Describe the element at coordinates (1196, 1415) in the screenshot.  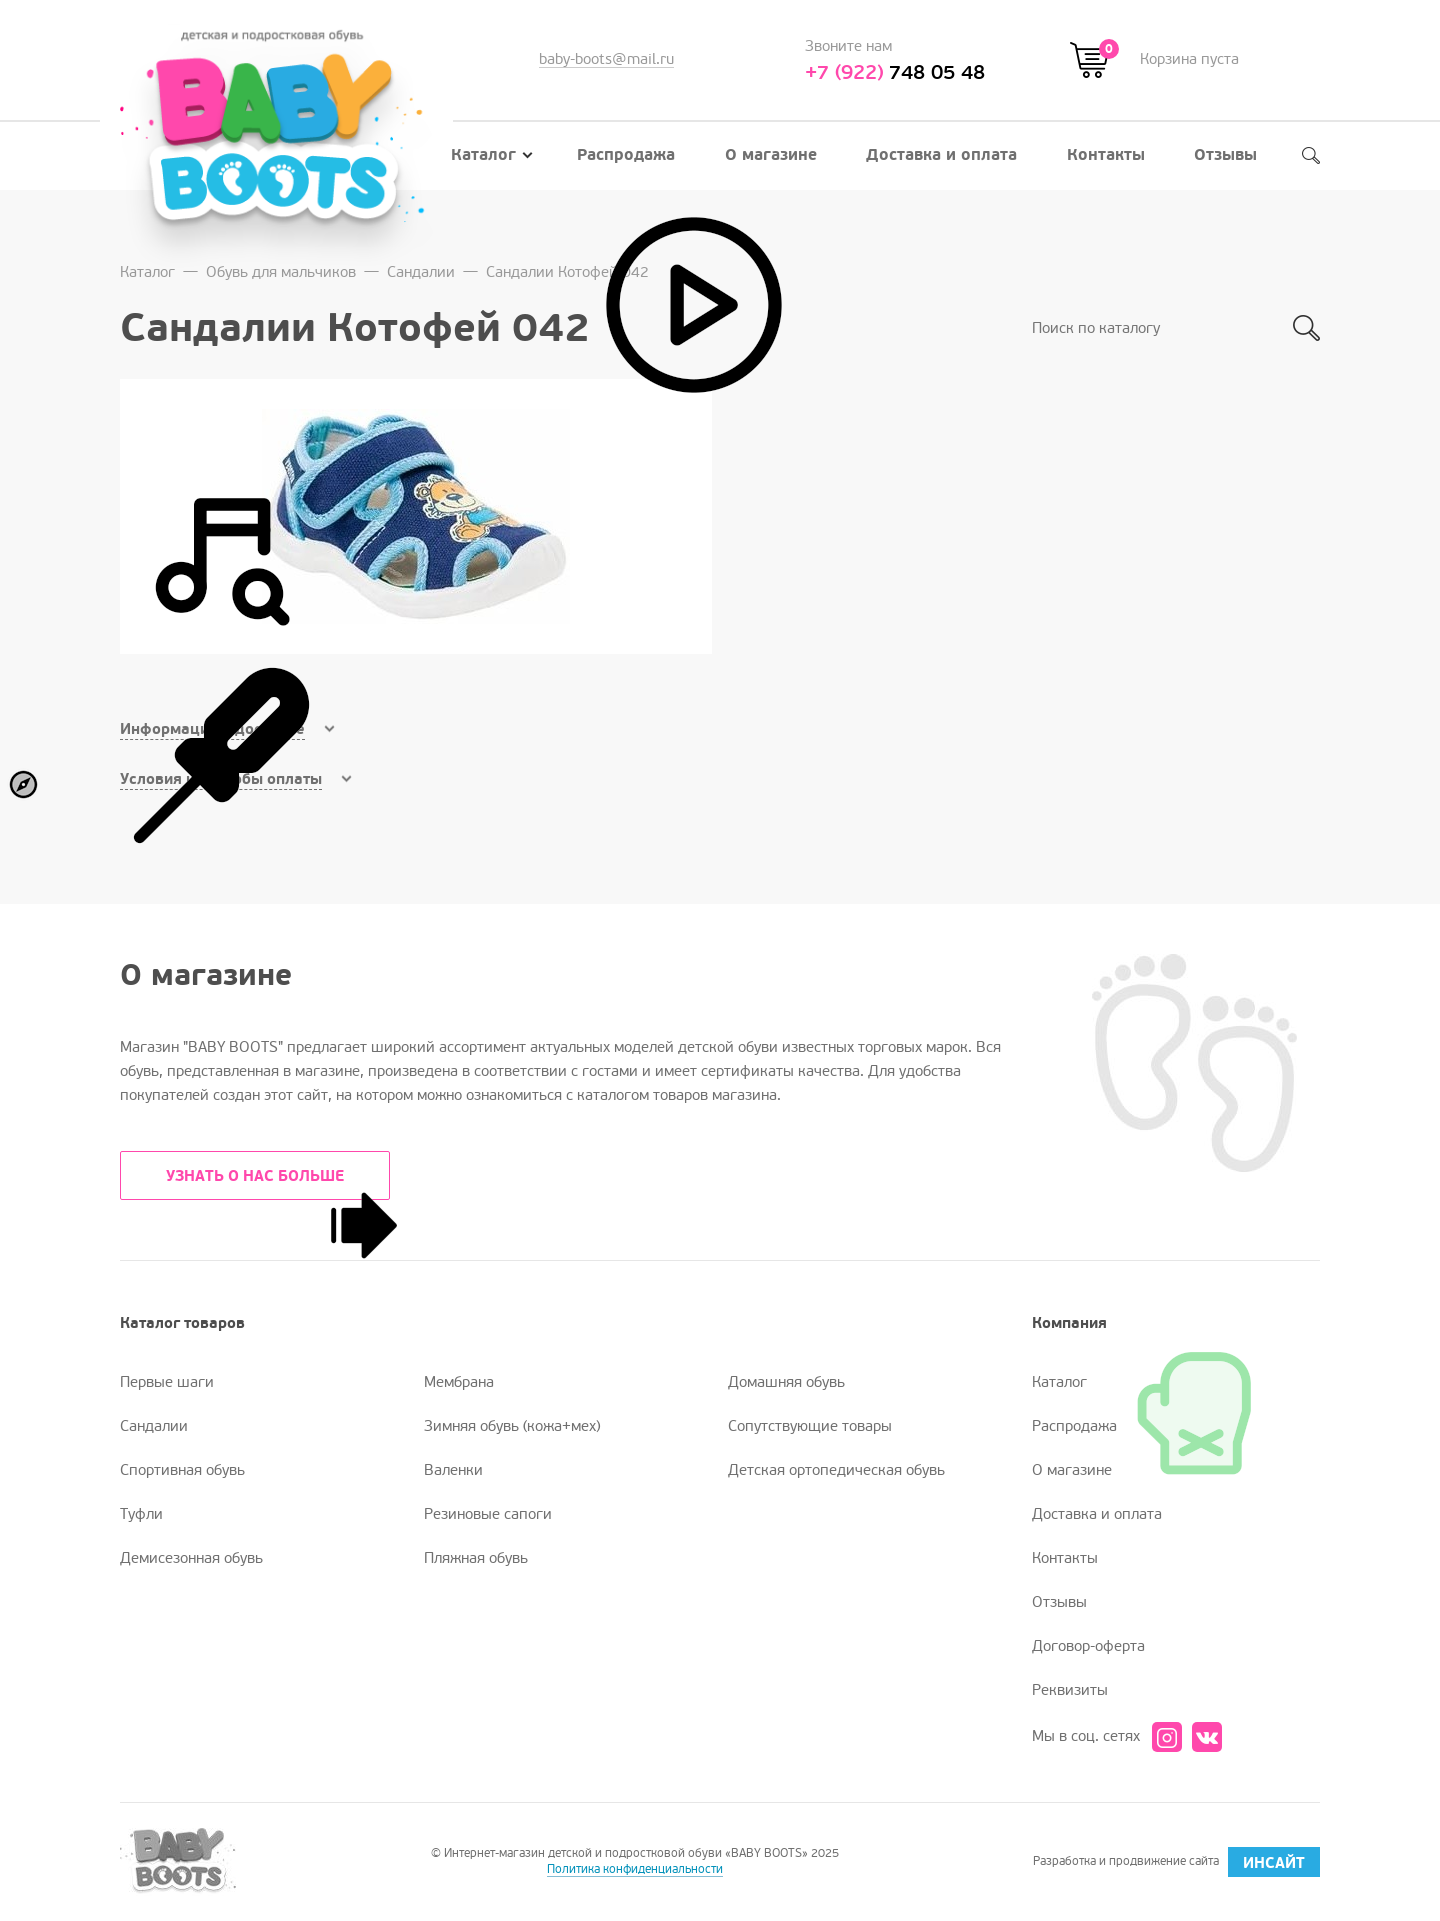
I see `access boxing or combat sports content` at that location.